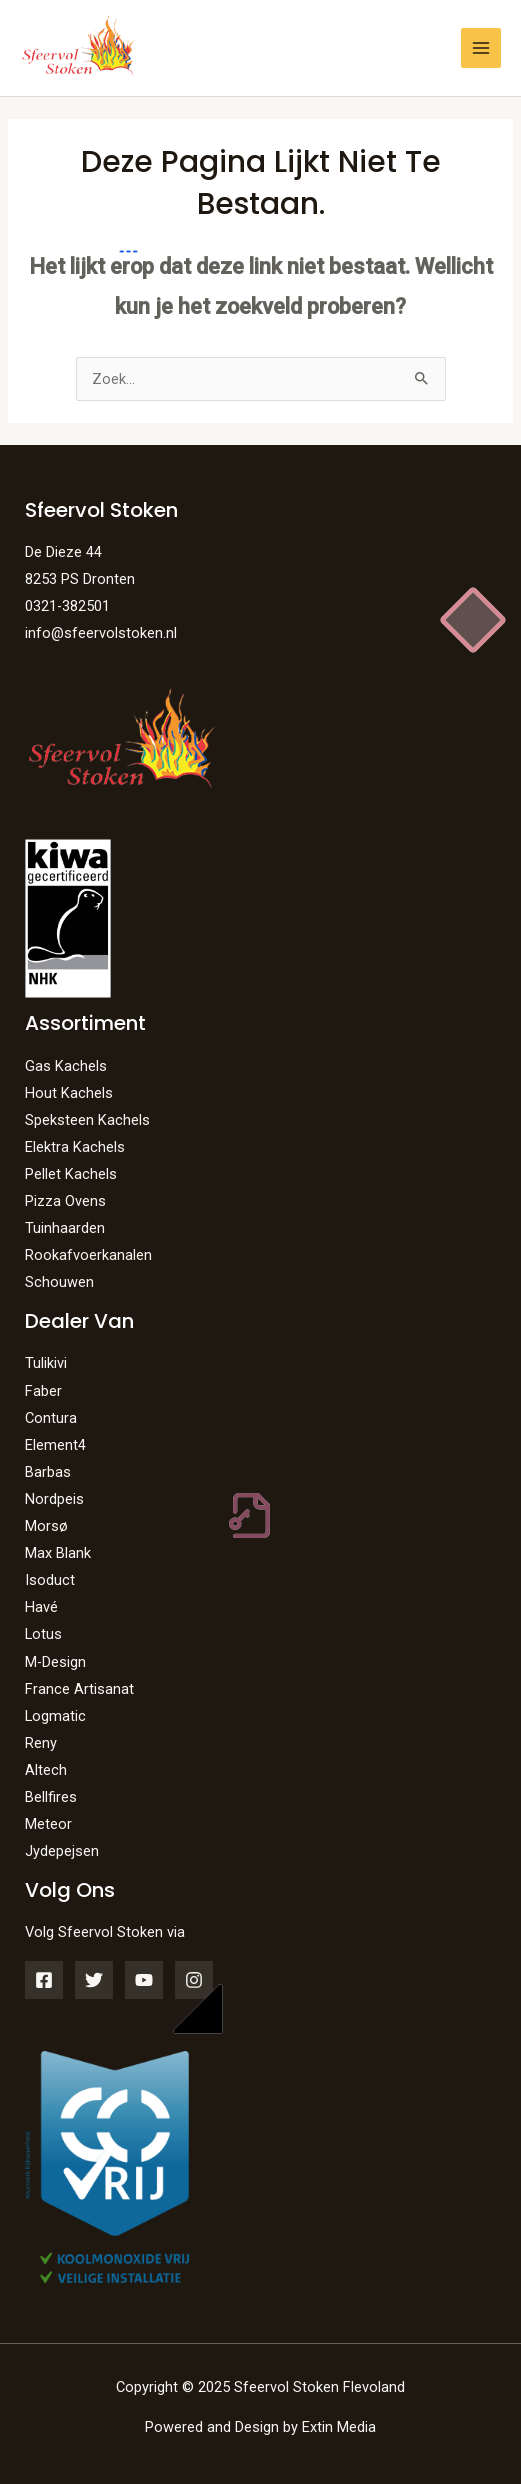  Describe the element at coordinates (128, 251) in the screenshot. I see `indicates a dashed line or border style option` at that location.